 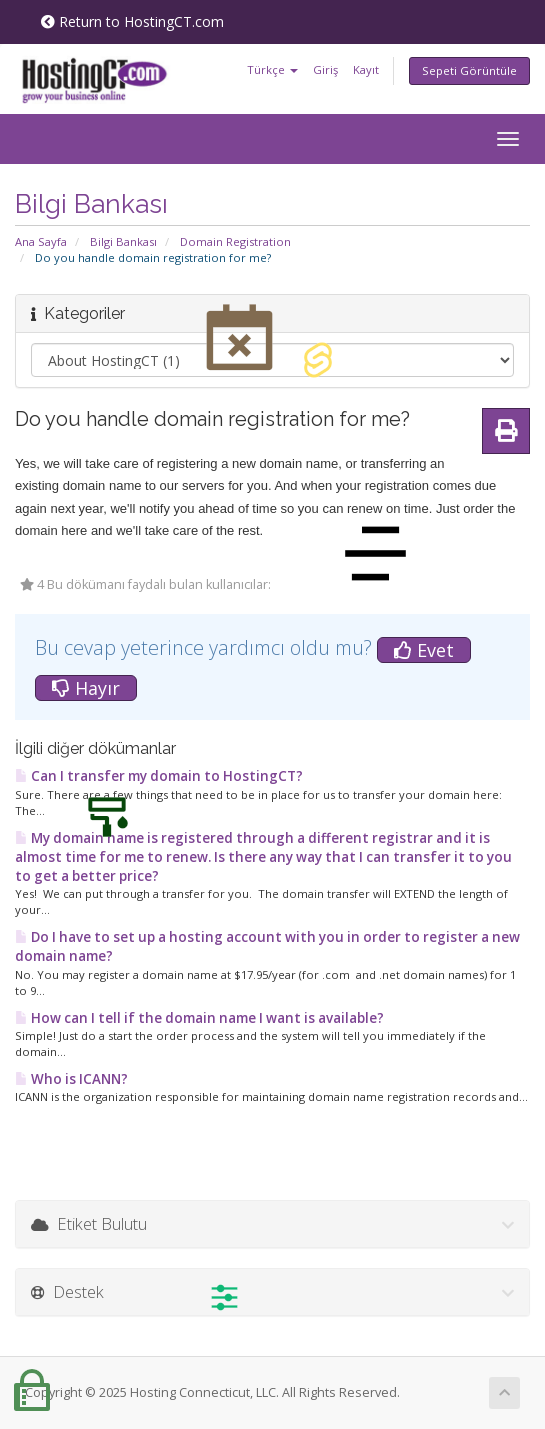 What do you see at coordinates (239, 340) in the screenshot?
I see `cancel or delete a calendar event` at bounding box center [239, 340].